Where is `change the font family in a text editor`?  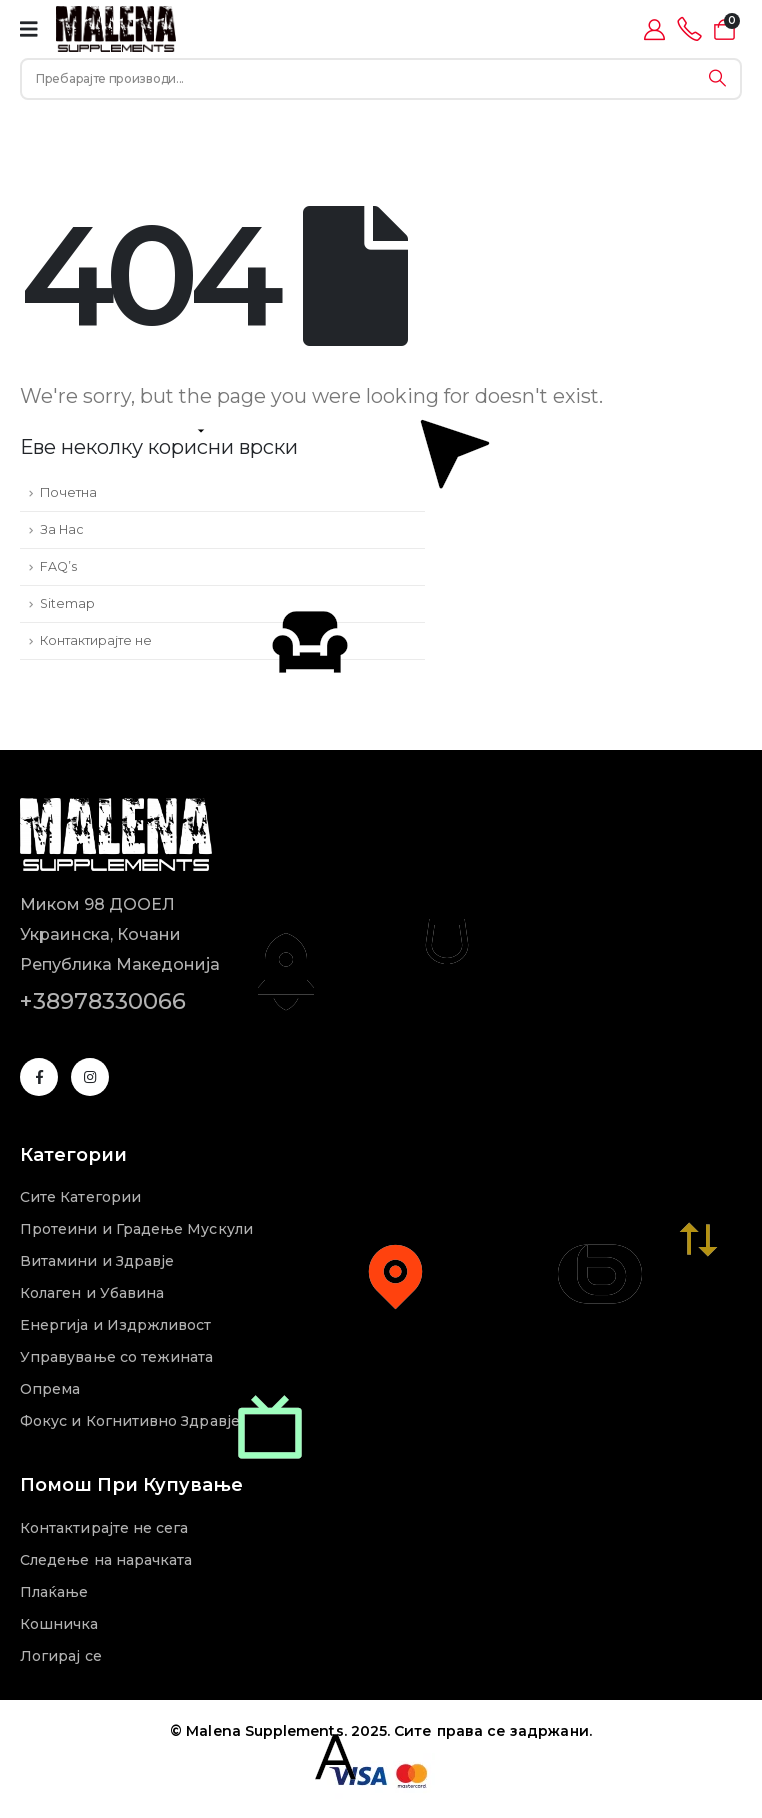 change the font family in a text editor is located at coordinates (335, 1755).